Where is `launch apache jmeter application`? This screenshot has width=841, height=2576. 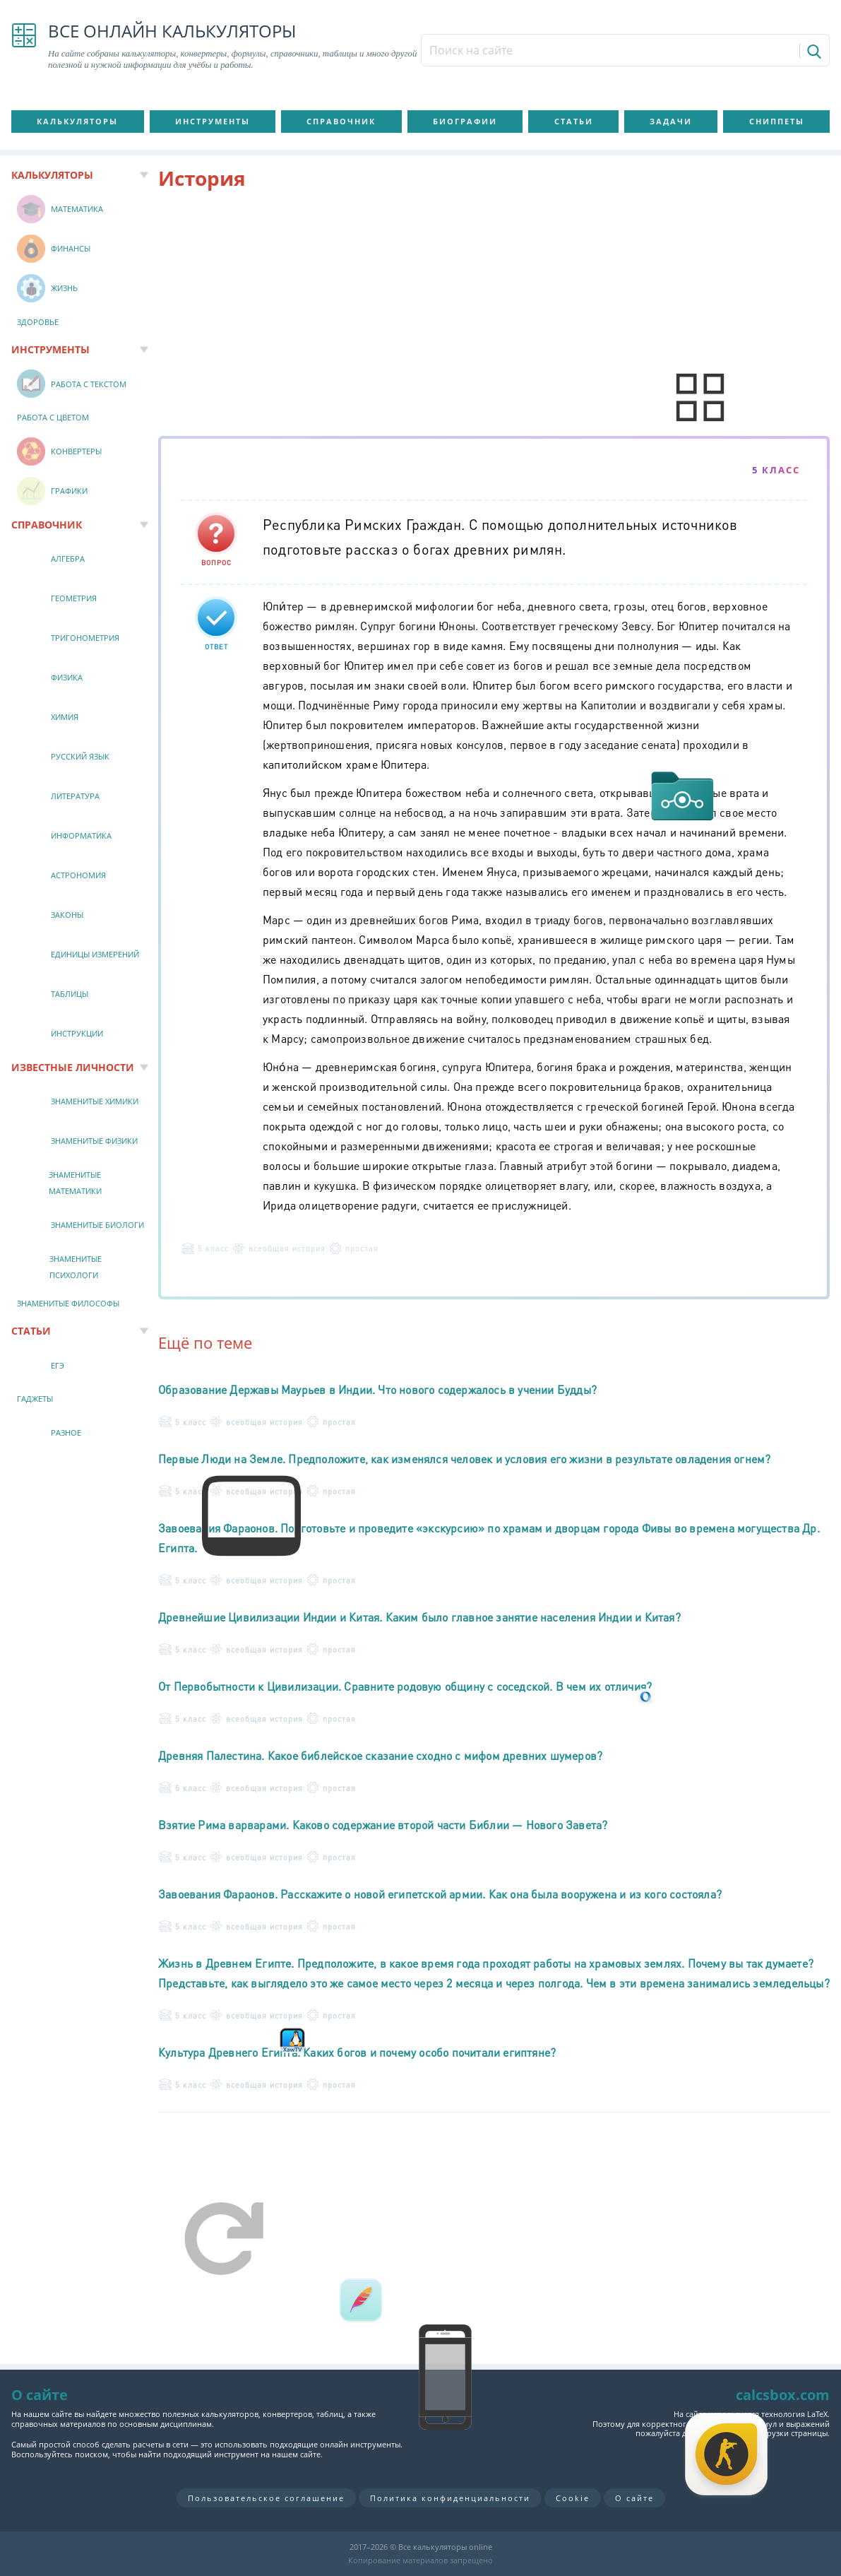
launch apache jmeter application is located at coordinates (361, 2300).